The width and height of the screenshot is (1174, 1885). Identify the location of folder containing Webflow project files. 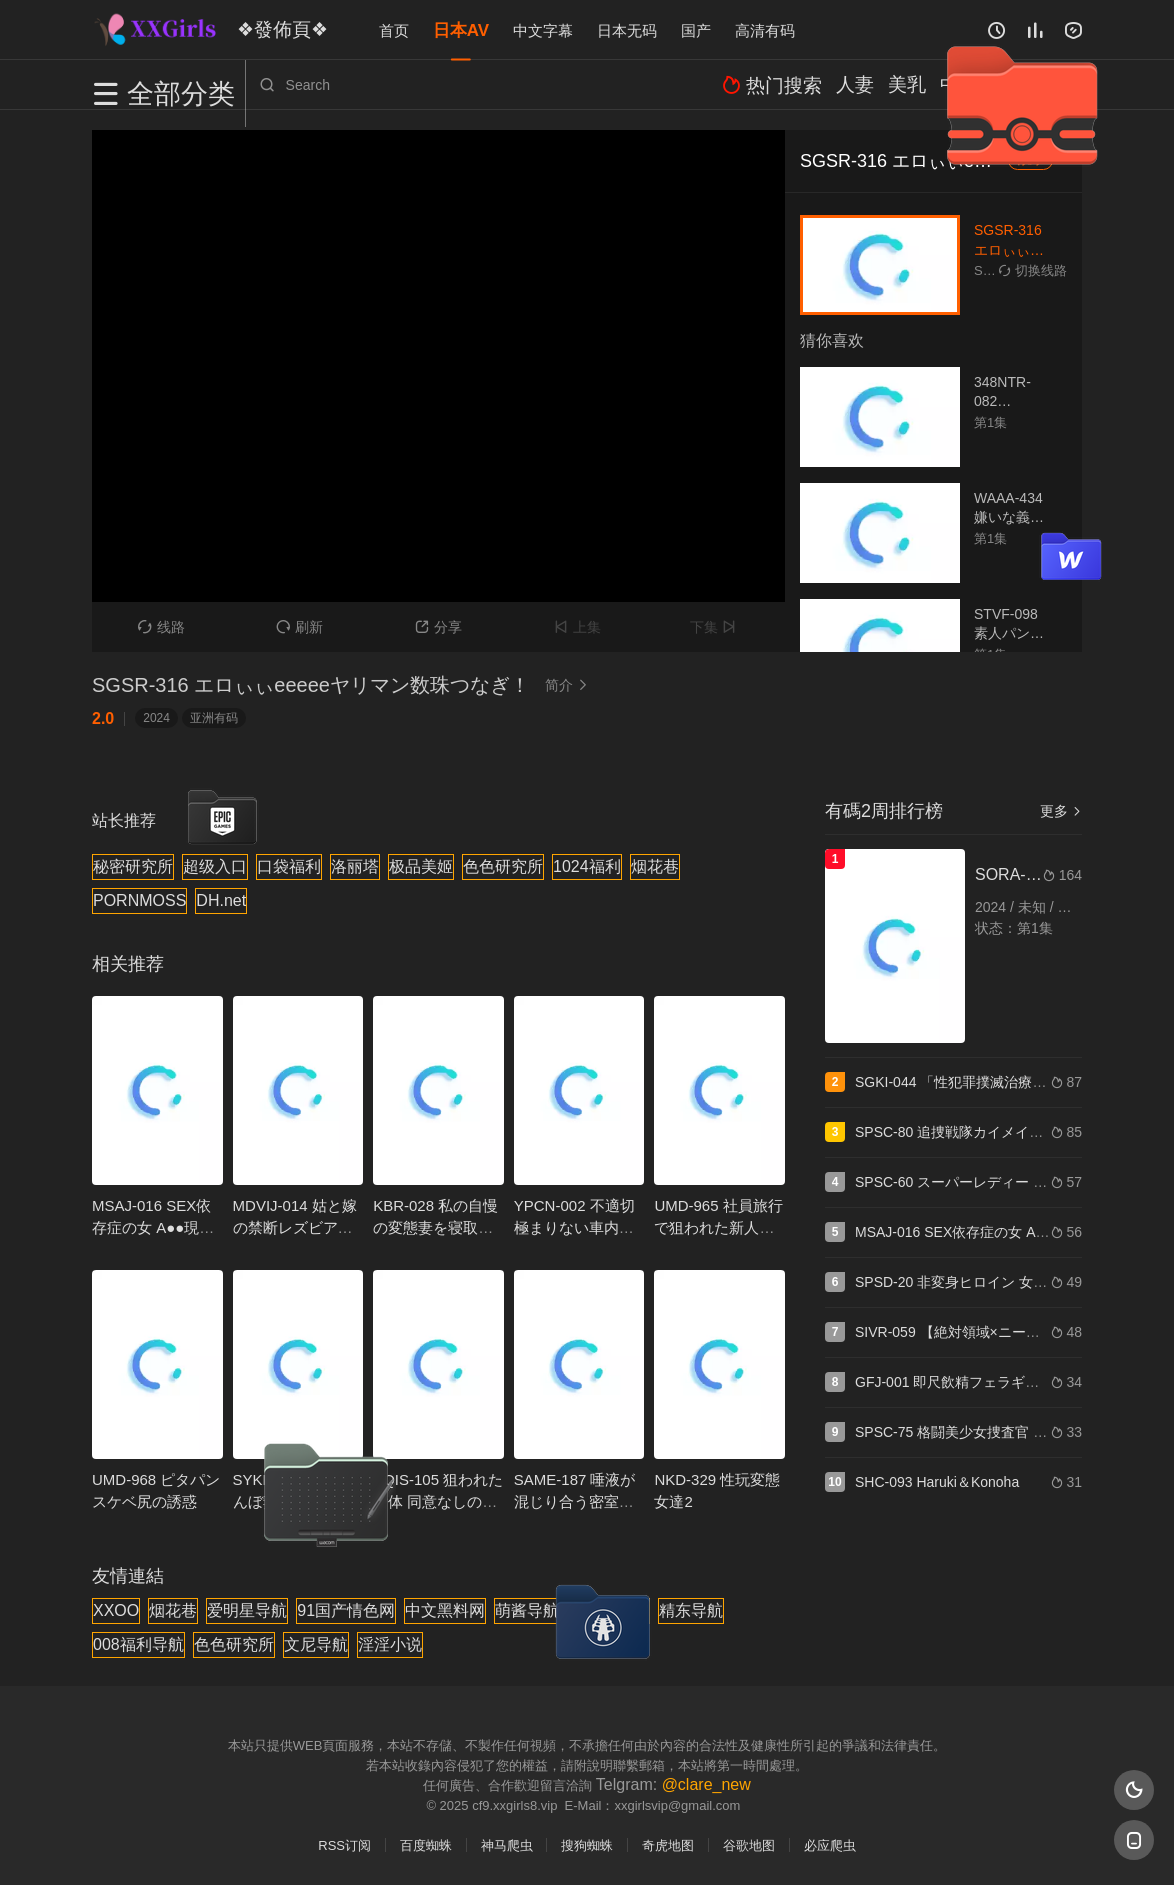
(1071, 558).